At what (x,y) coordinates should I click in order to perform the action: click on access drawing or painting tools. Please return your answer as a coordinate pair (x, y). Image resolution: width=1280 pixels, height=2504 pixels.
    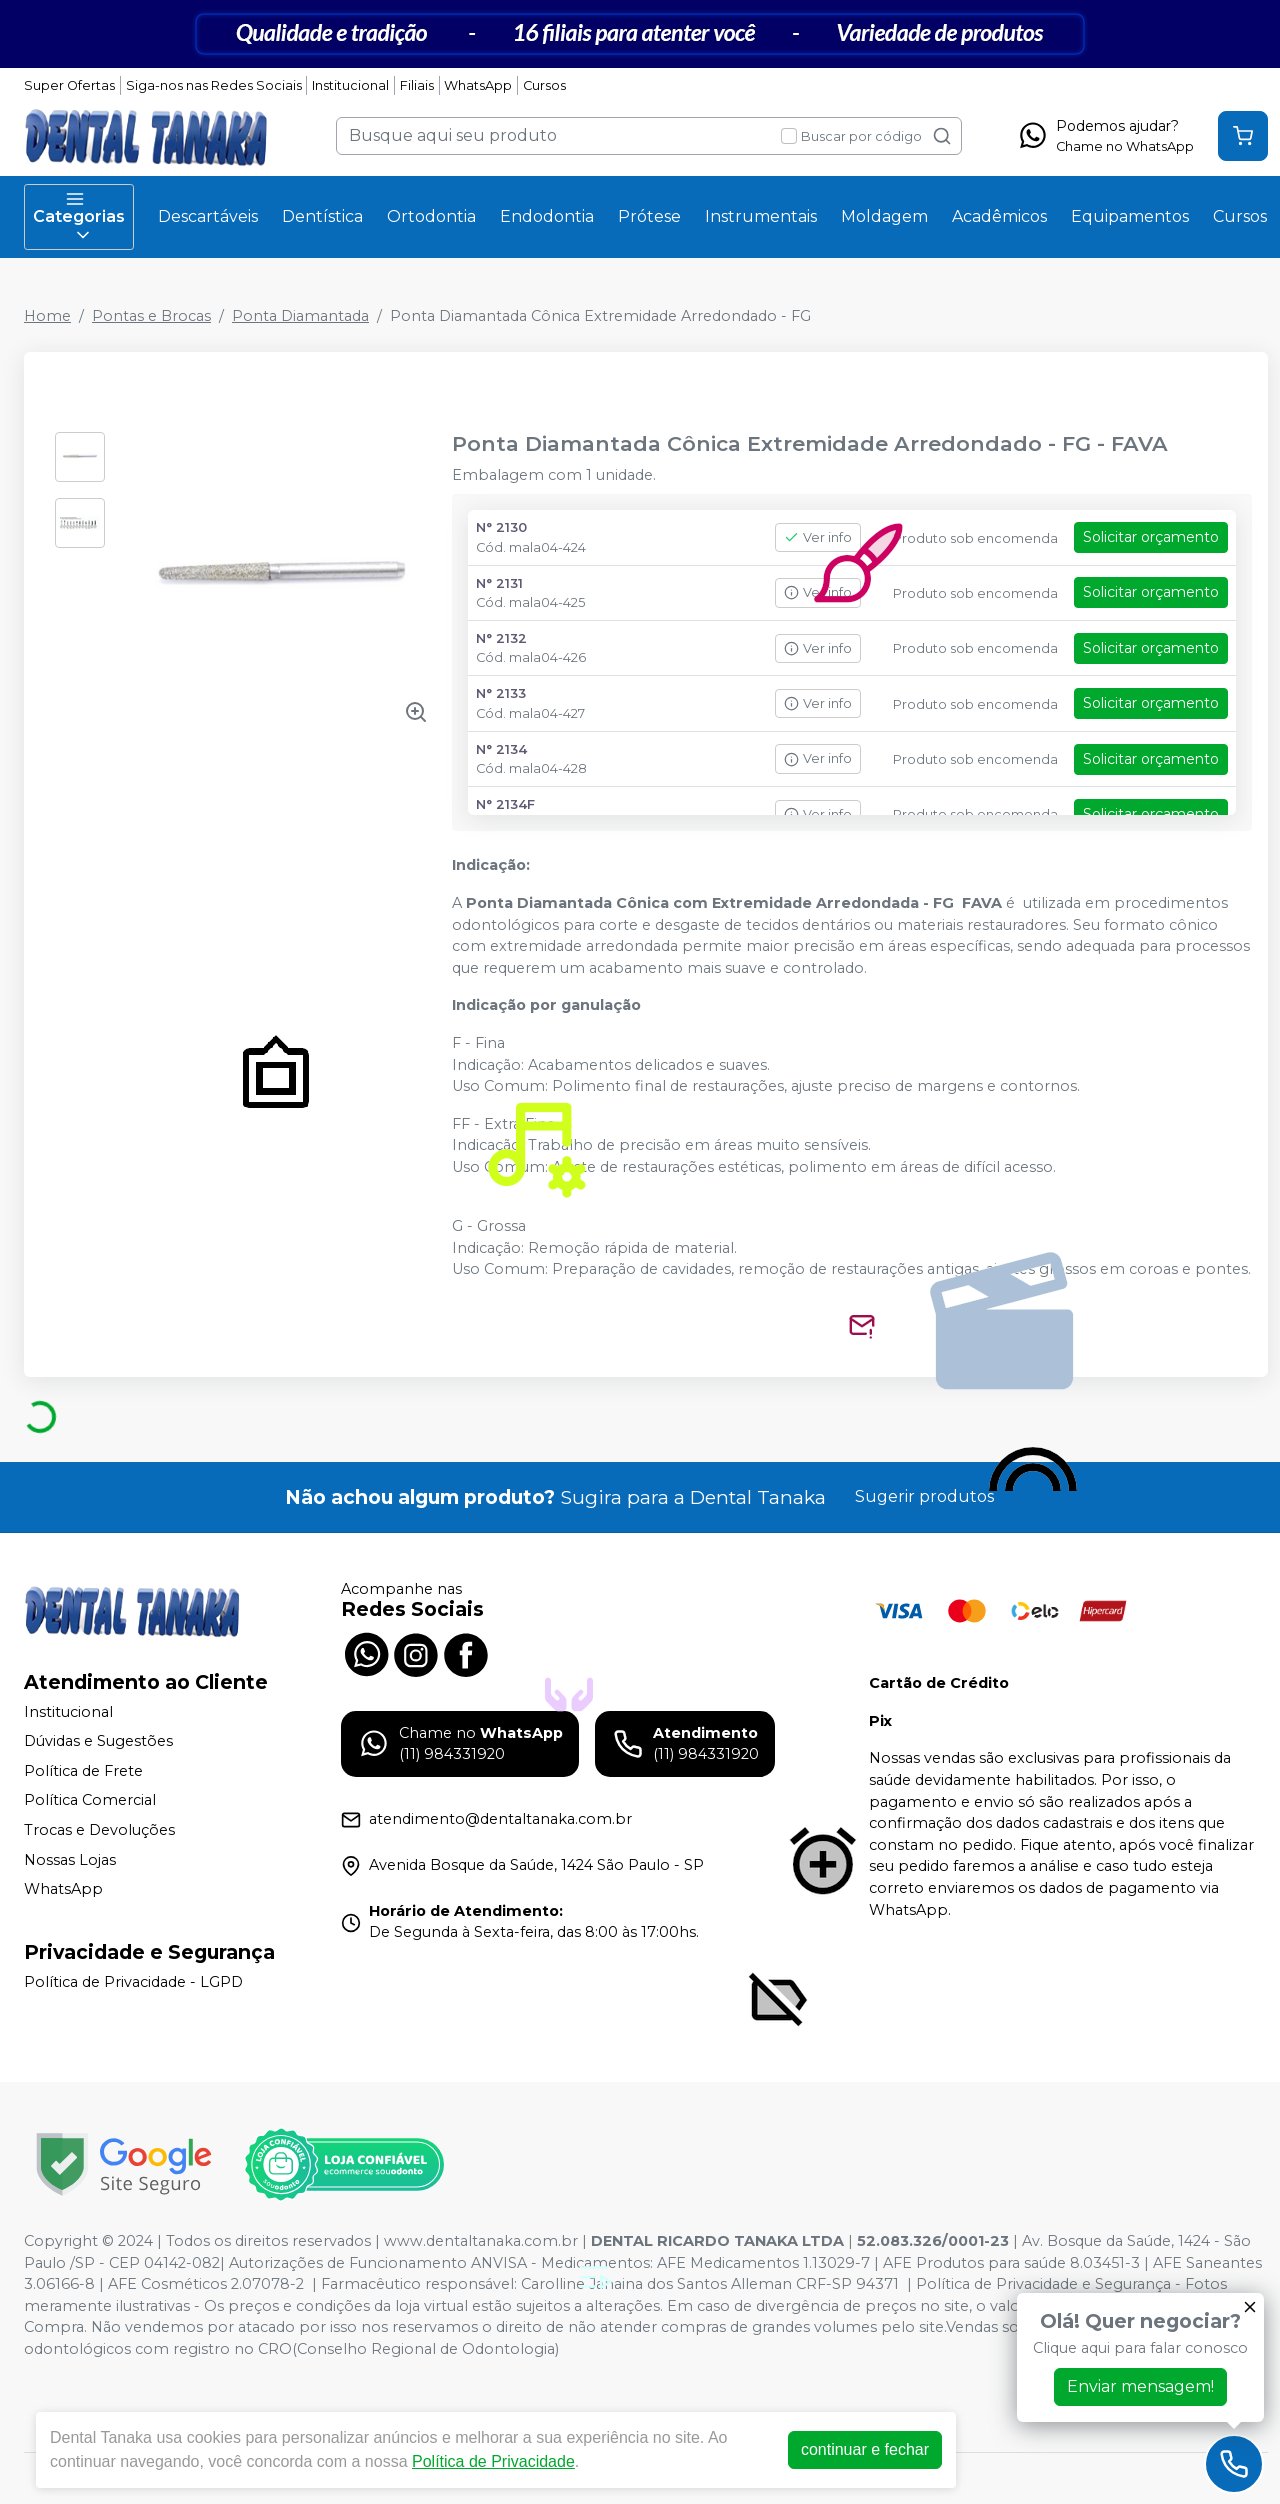
    Looking at the image, I should click on (861, 564).